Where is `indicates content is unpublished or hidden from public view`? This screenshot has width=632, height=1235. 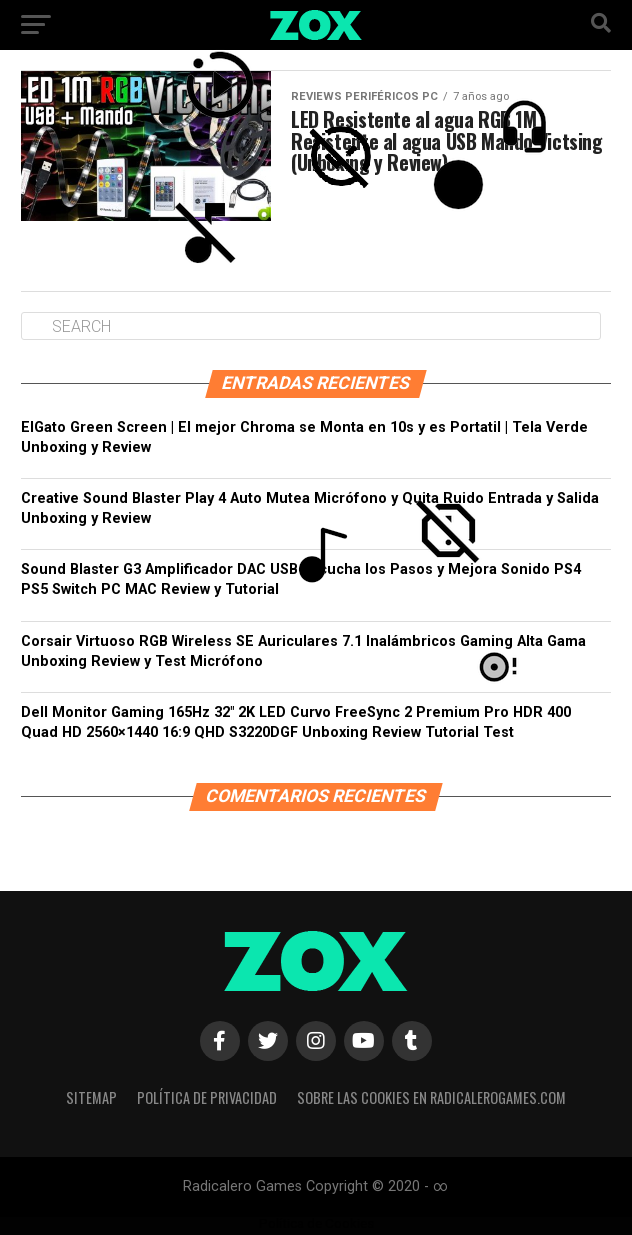 indicates content is unpublished or hidden from public view is located at coordinates (341, 156).